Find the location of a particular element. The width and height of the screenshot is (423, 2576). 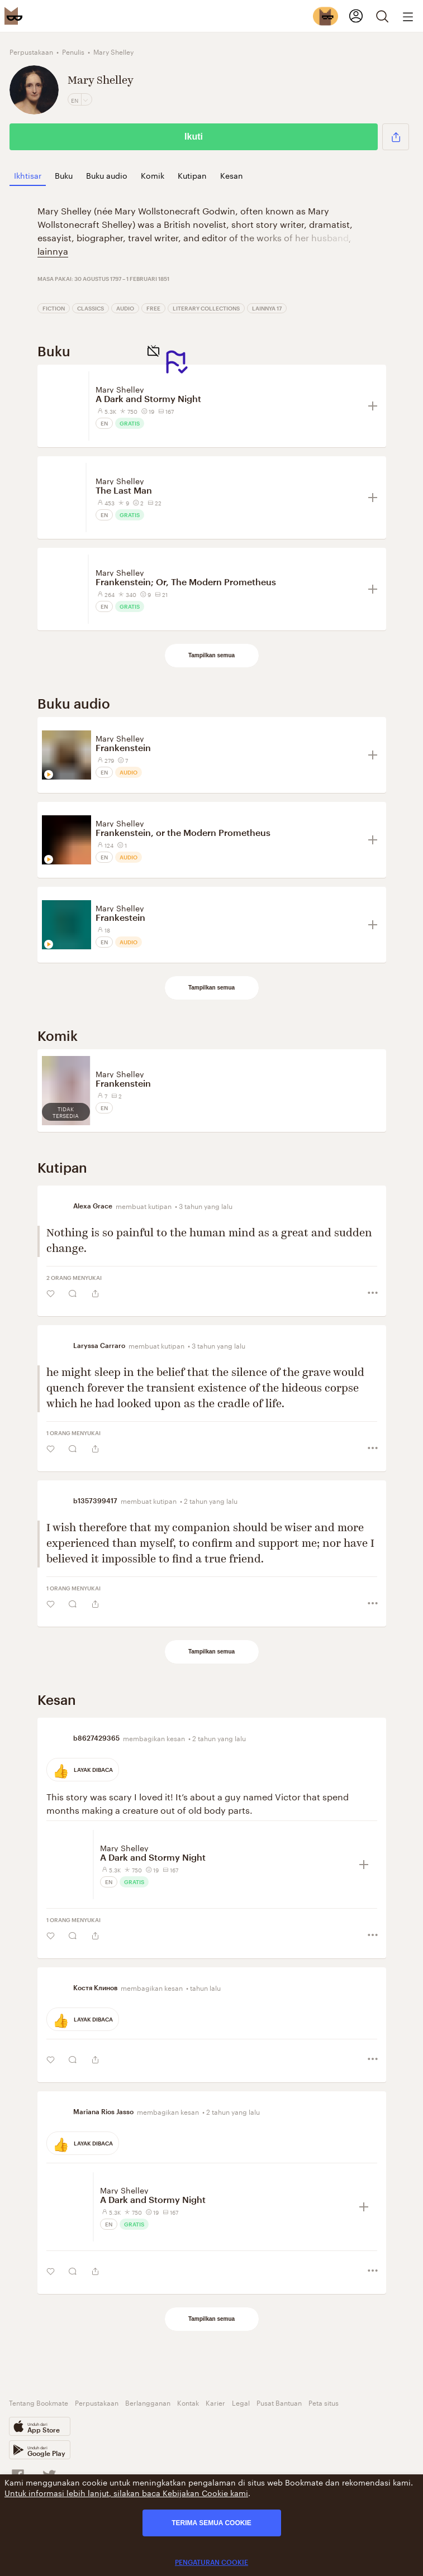

tv or display is currently off or disabled is located at coordinates (153, 351).